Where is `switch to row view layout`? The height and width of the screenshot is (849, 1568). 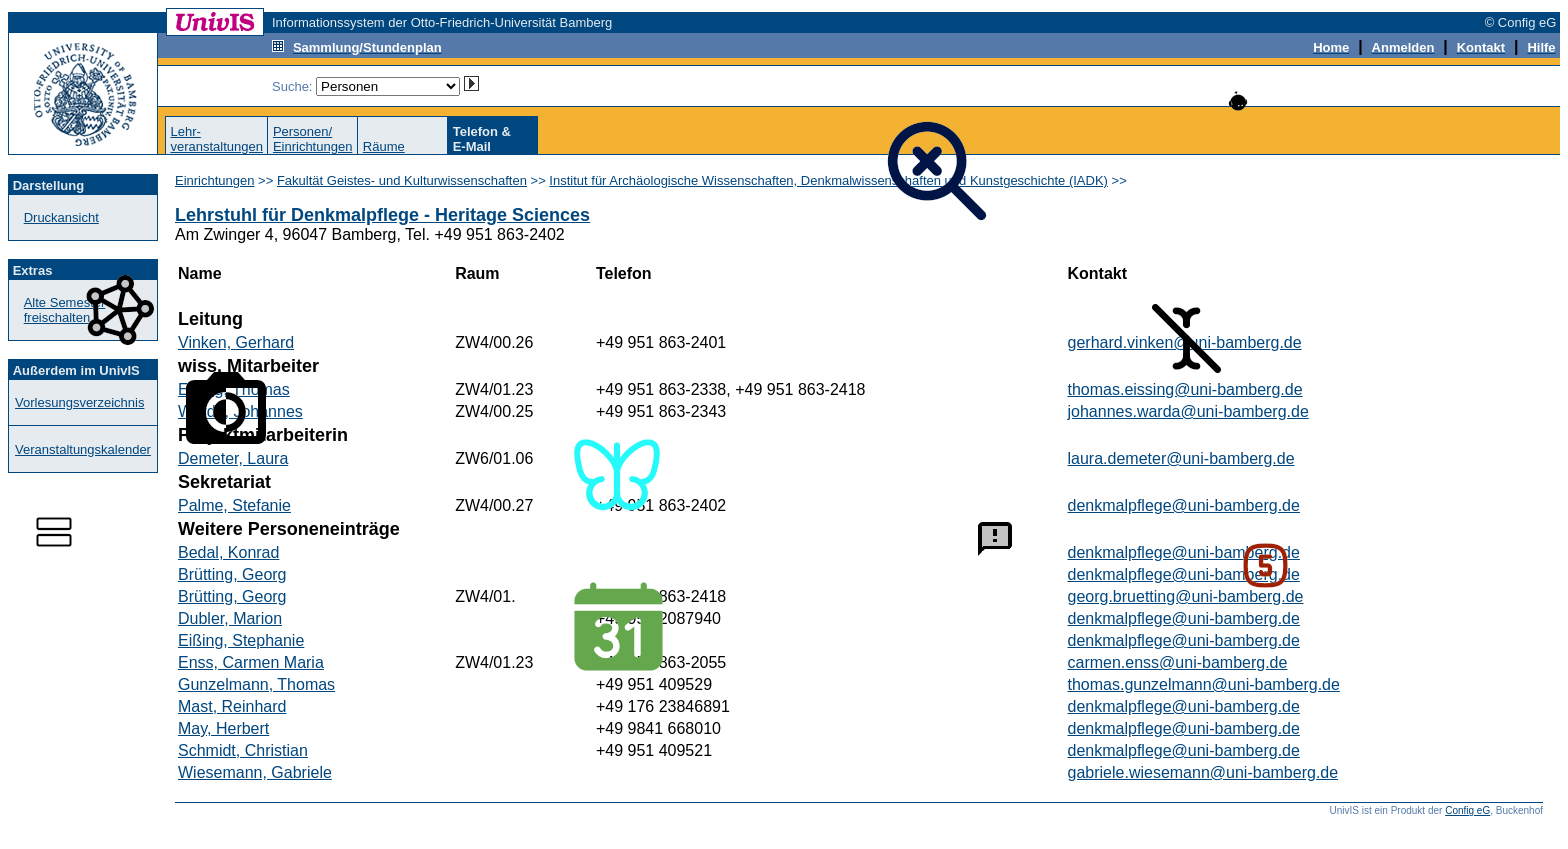
switch to row view layout is located at coordinates (54, 532).